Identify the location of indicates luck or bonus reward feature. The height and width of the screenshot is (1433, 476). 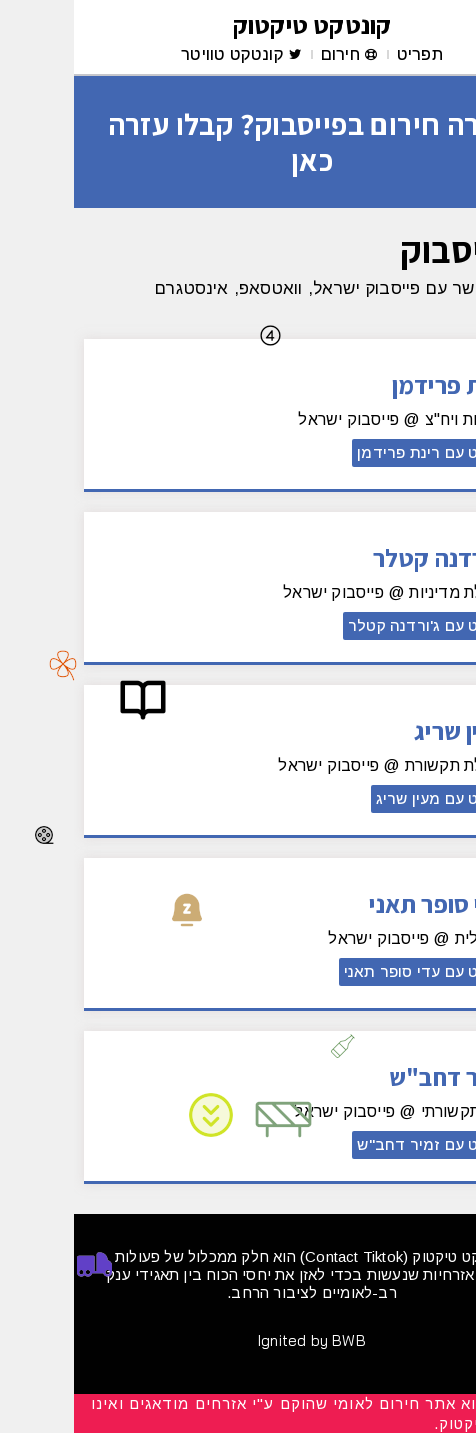
(63, 665).